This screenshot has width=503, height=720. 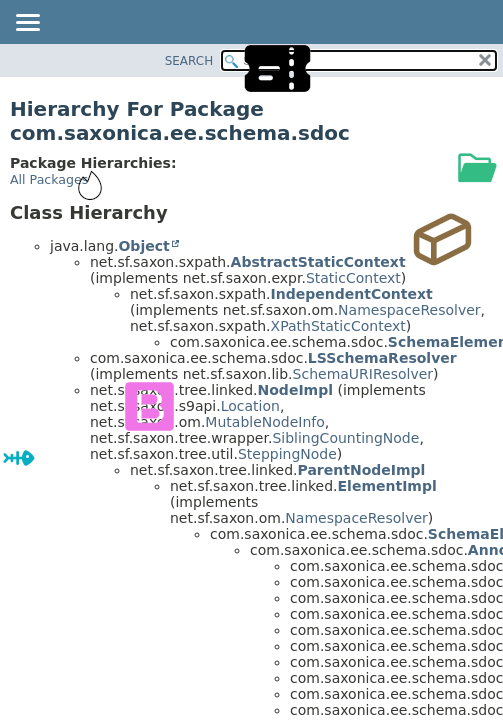 I want to click on view your tickets or passes, so click(x=277, y=68).